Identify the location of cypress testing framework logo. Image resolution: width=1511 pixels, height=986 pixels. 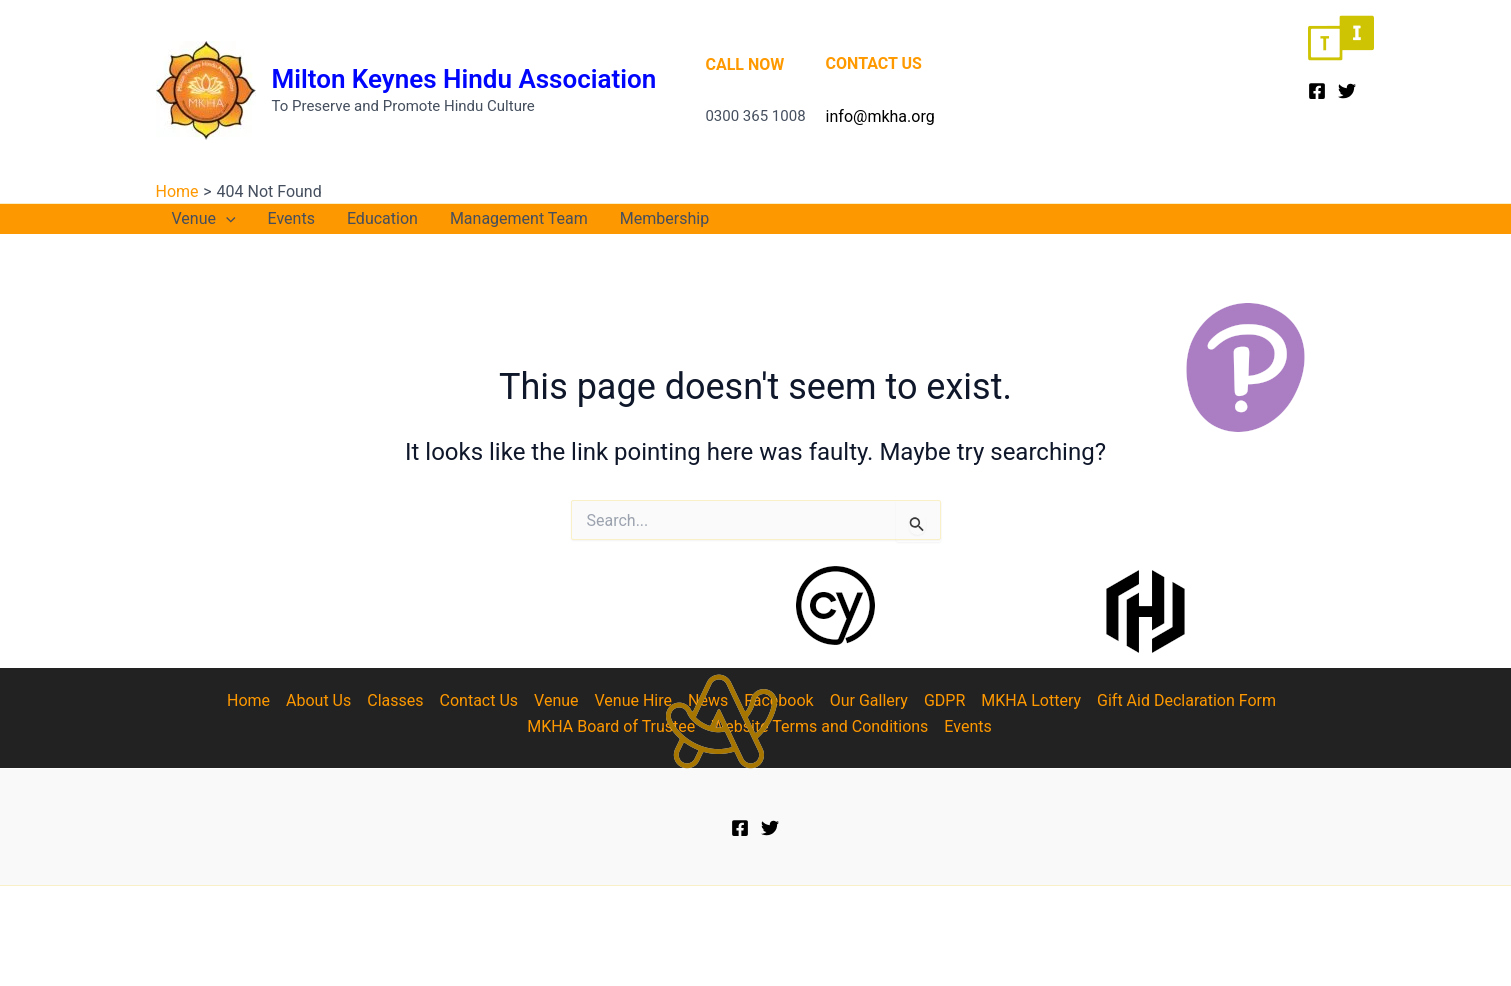
(835, 605).